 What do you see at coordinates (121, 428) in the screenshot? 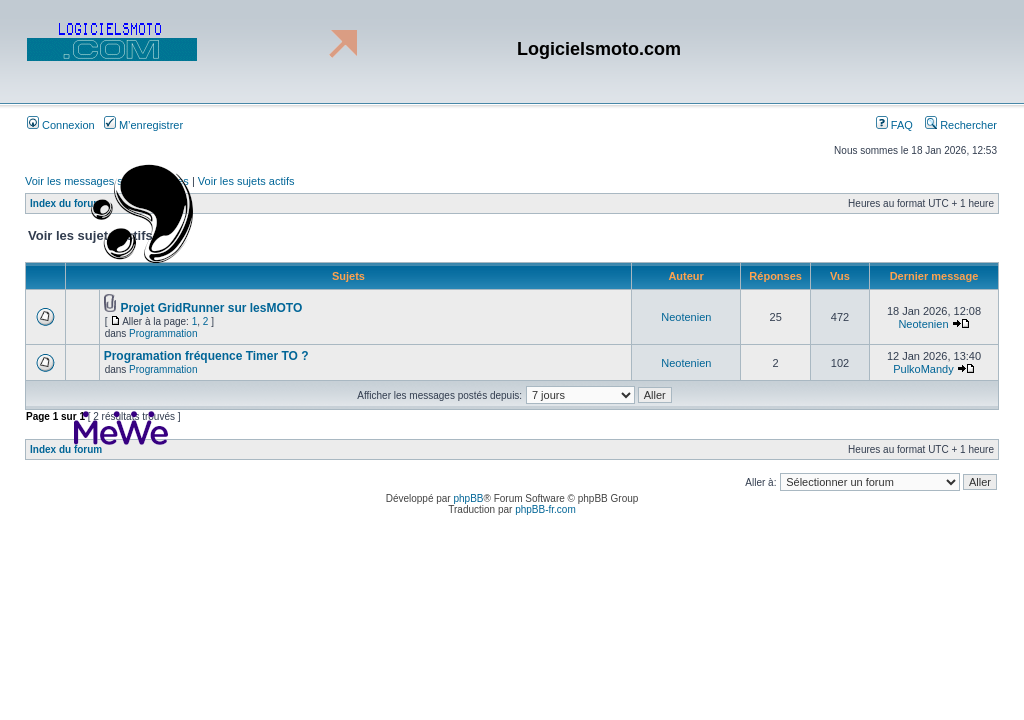
I see `open the MeWe social network app` at bounding box center [121, 428].